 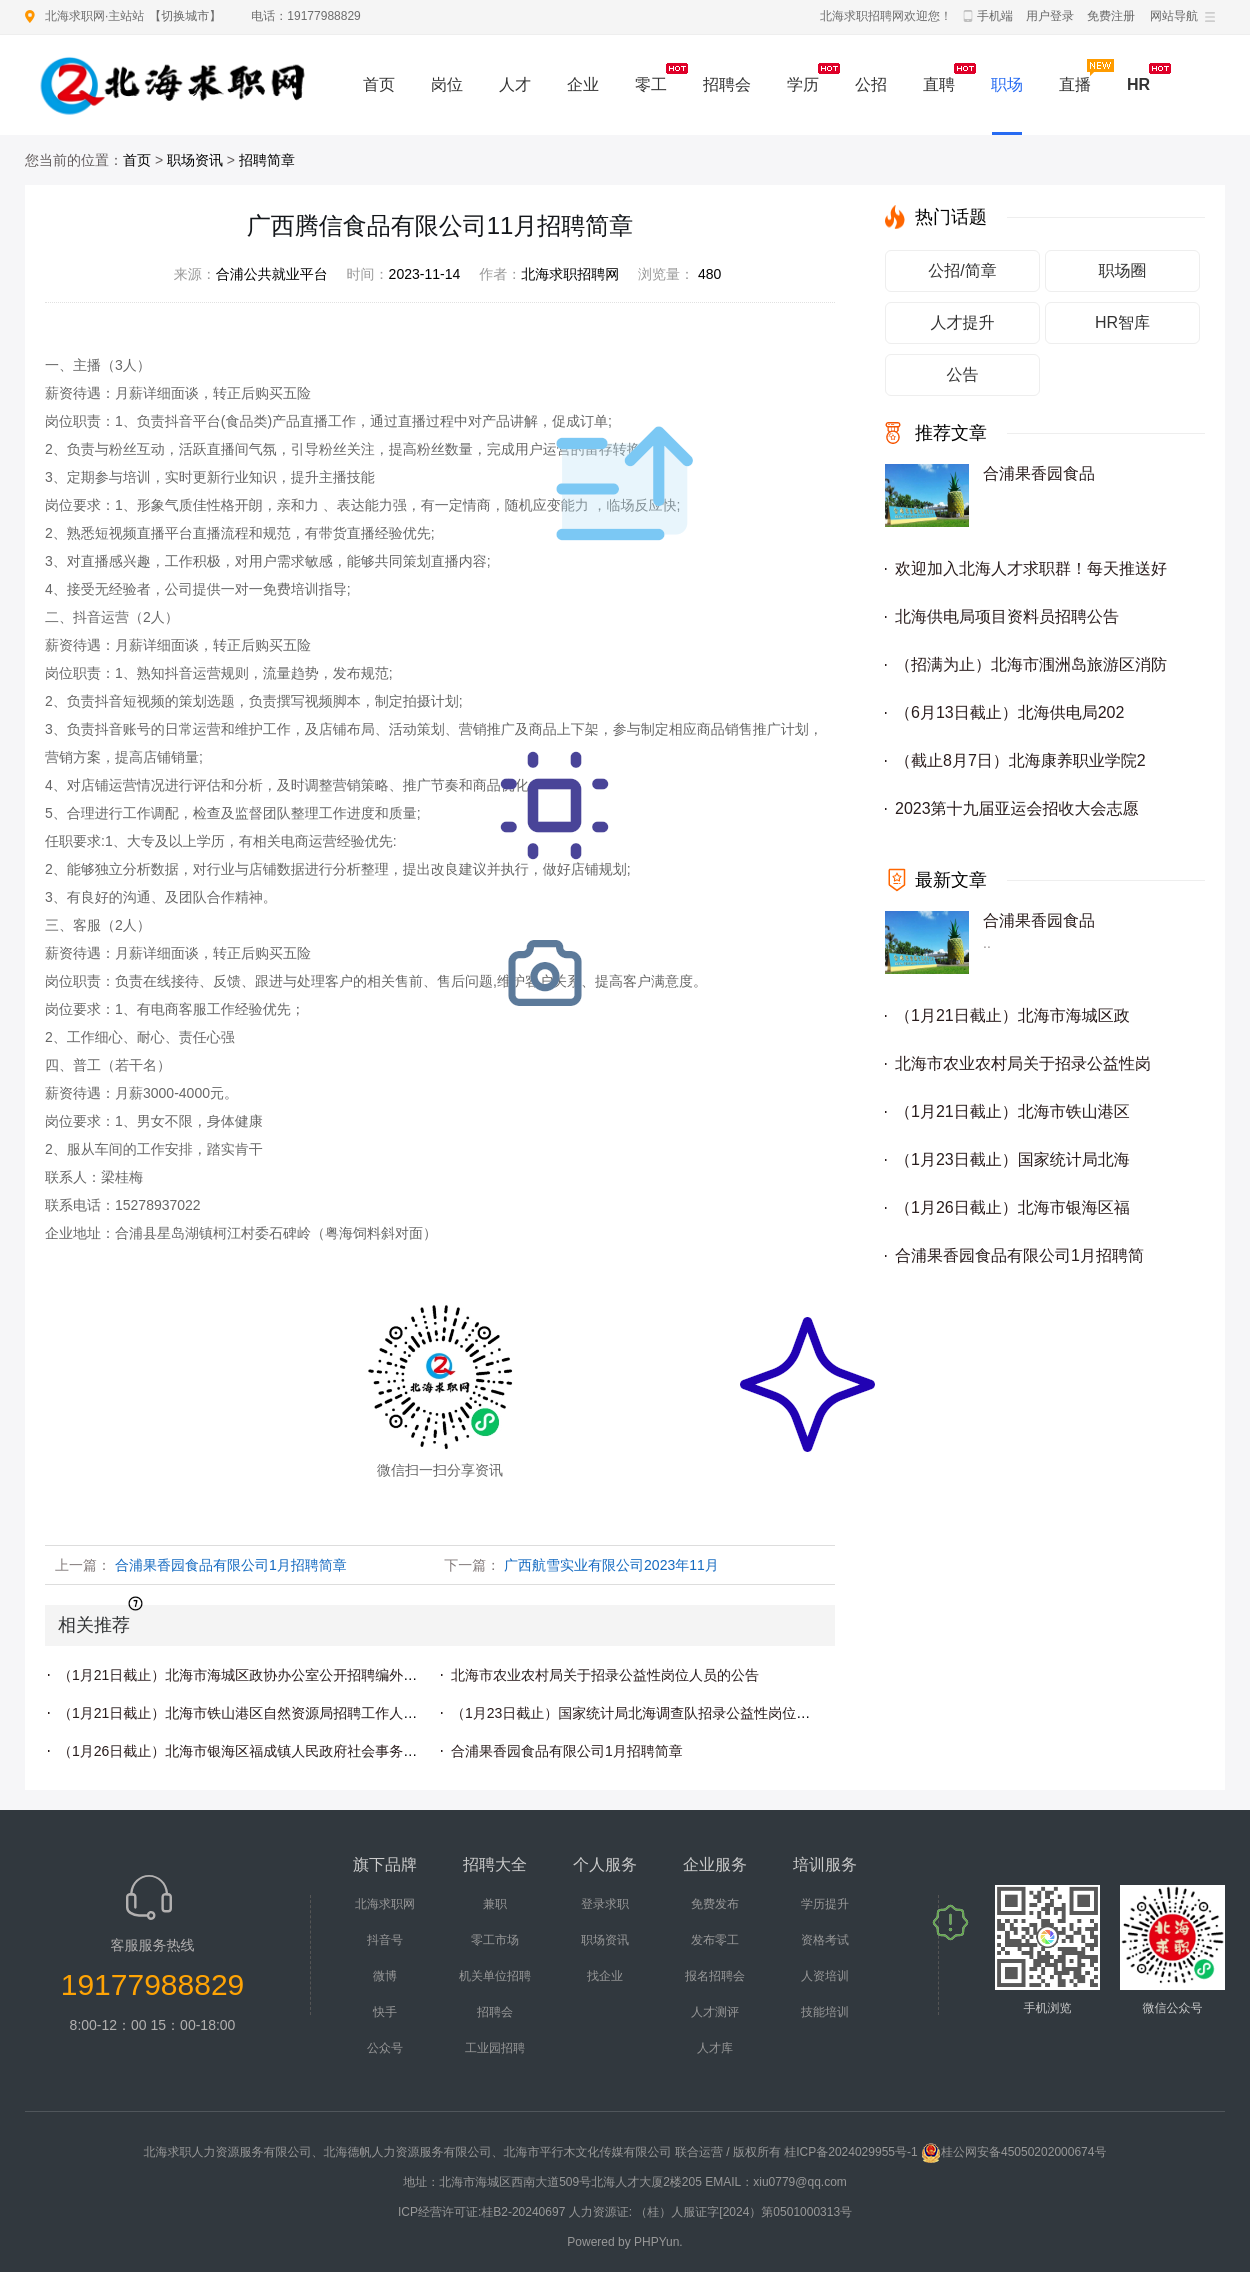 What do you see at coordinates (135, 1603) in the screenshot?
I see `indicates step 7 in a multi-step process` at bounding box center [135, 1603].